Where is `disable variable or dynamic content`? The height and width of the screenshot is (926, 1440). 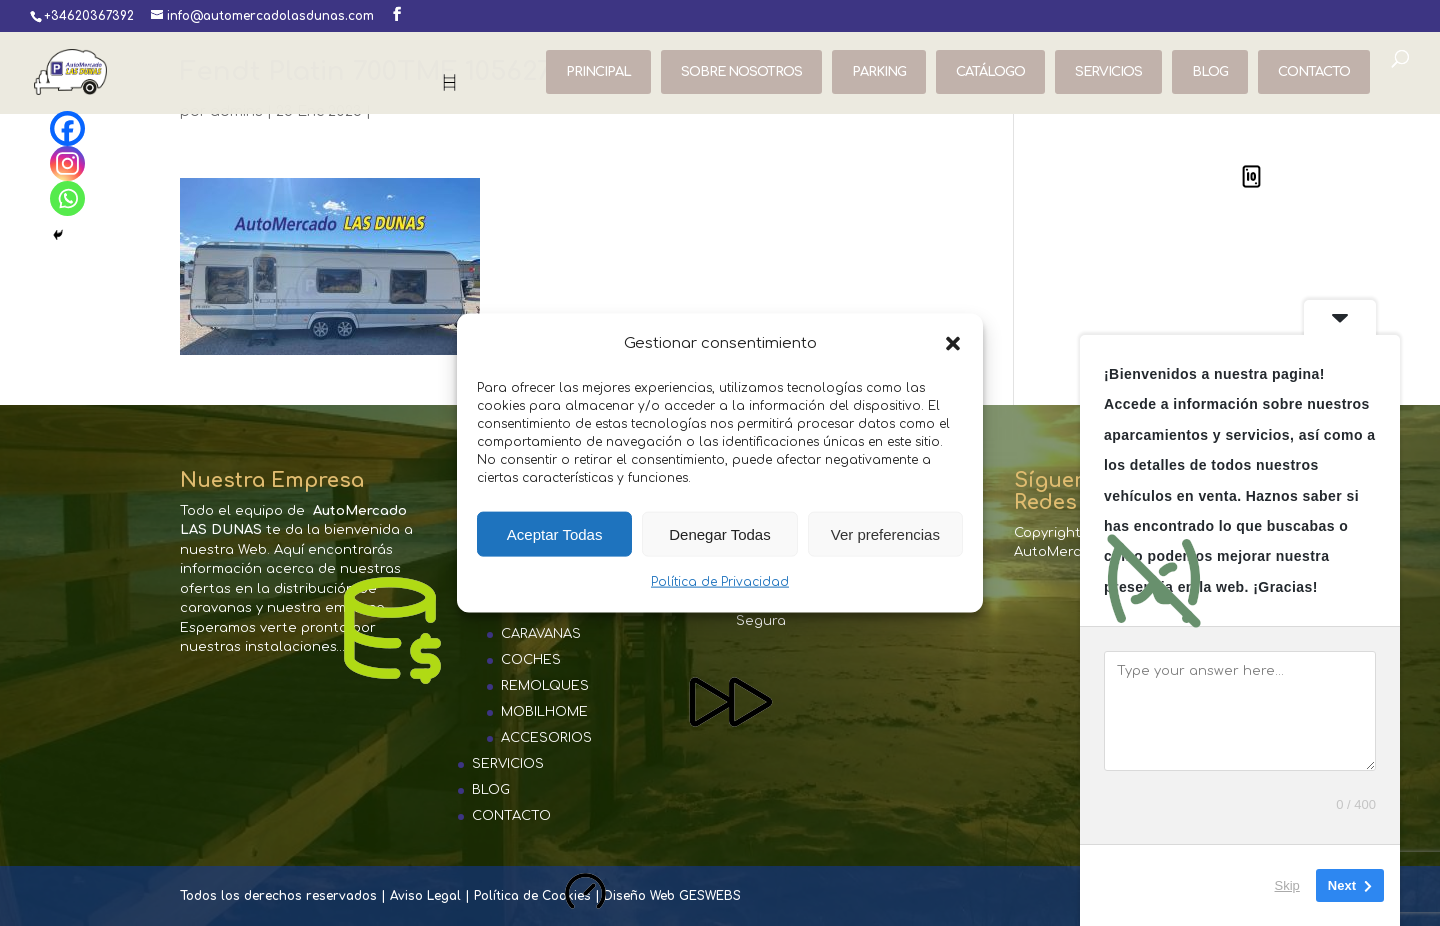
disable variable or dynamic content is located at coordinates (1154, 581).